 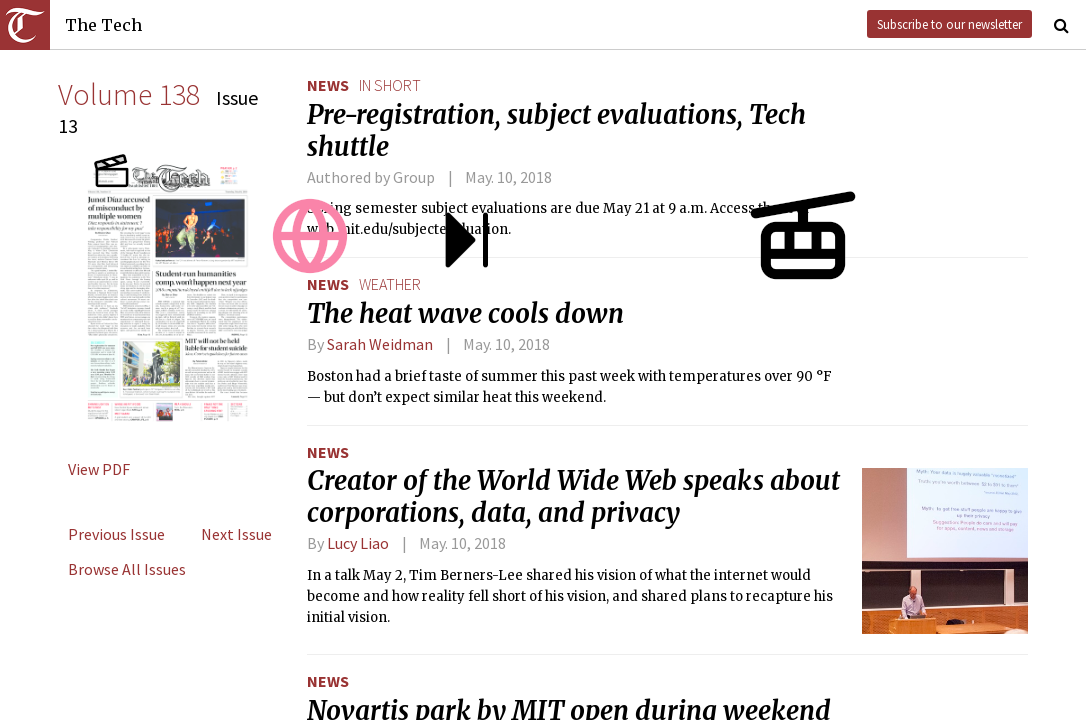 What do you see at coordinates (468, 240) in the screenshot?
I see `skip to next track or item` at bounding box center [468, 240].